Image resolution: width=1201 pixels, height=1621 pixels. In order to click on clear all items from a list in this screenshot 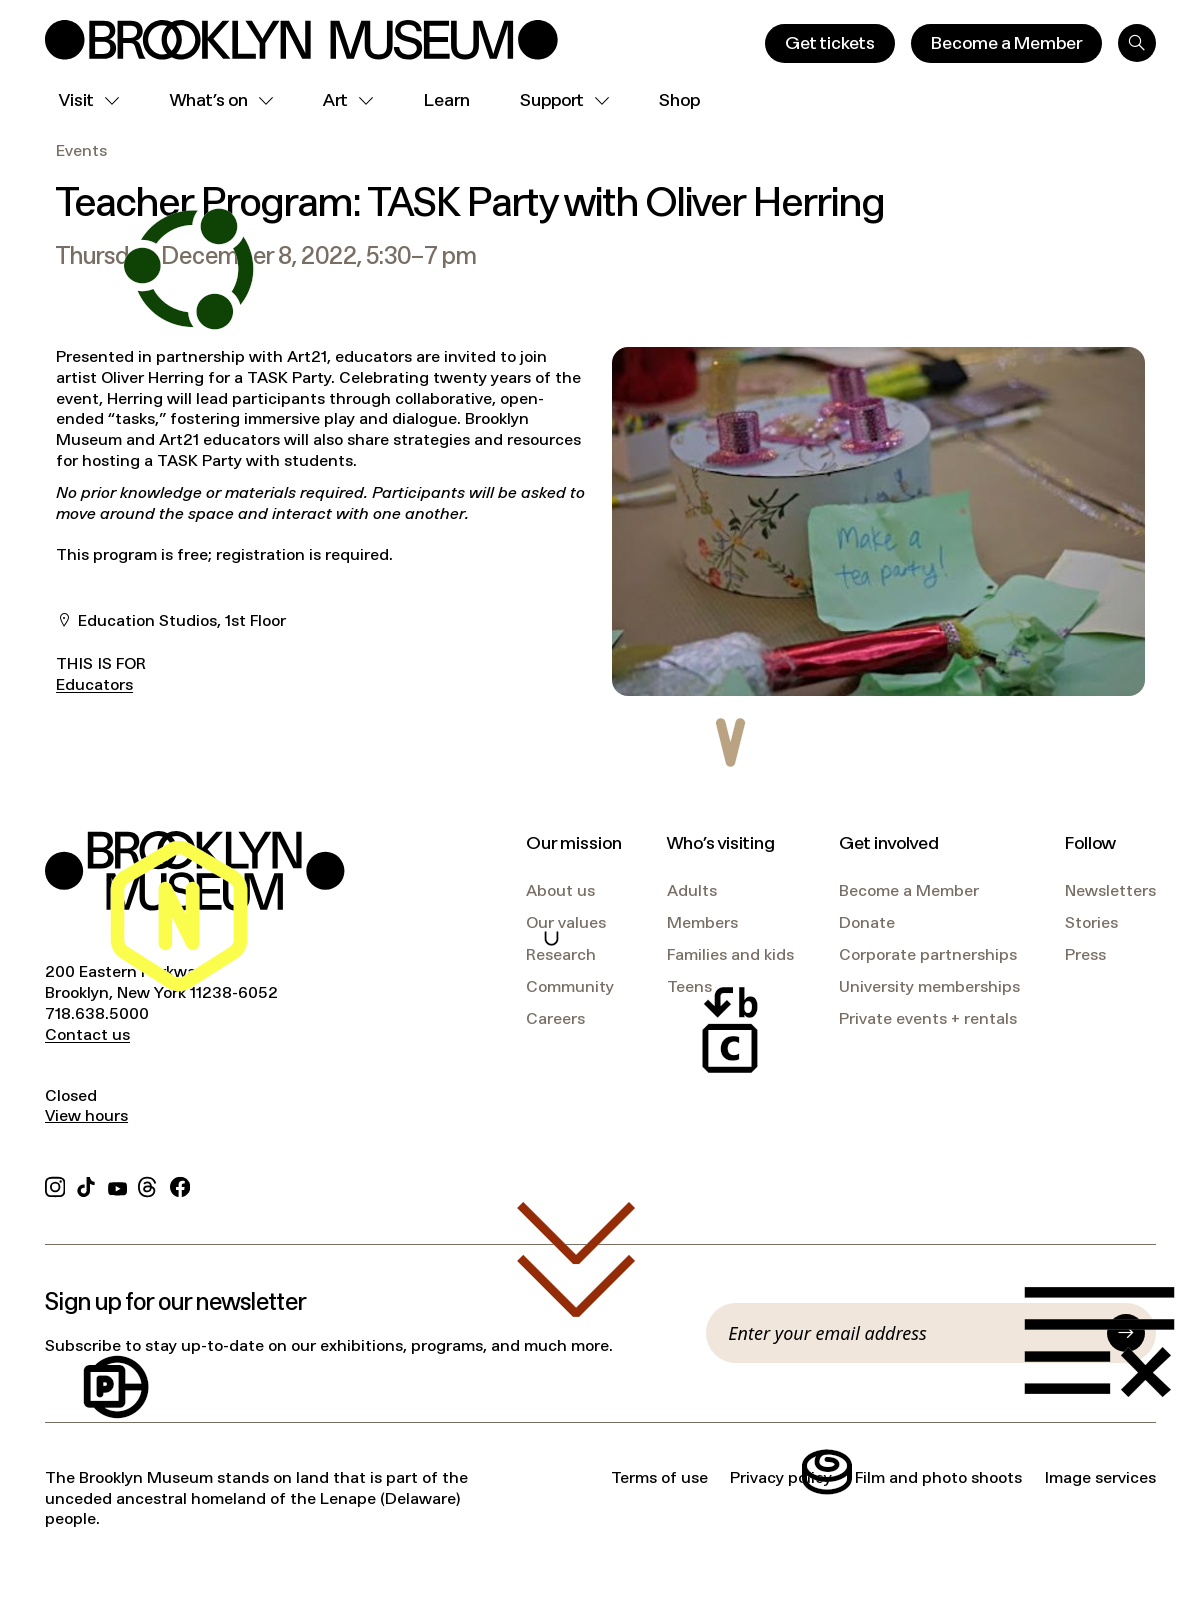, I will do `click(1099, 1340)`.